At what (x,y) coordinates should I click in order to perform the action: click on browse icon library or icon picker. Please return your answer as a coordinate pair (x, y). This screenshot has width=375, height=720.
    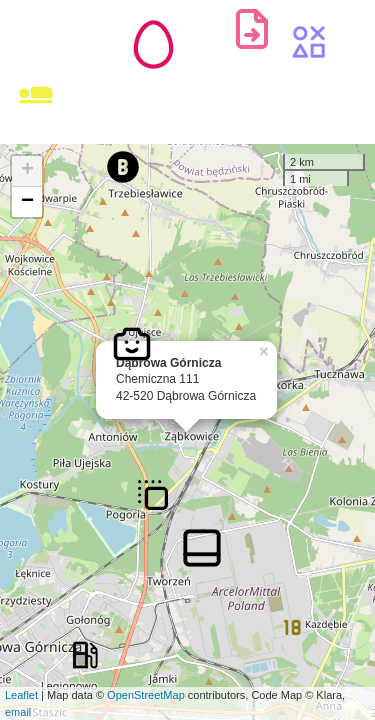
    Looking at the image, I should click on (309, 42).